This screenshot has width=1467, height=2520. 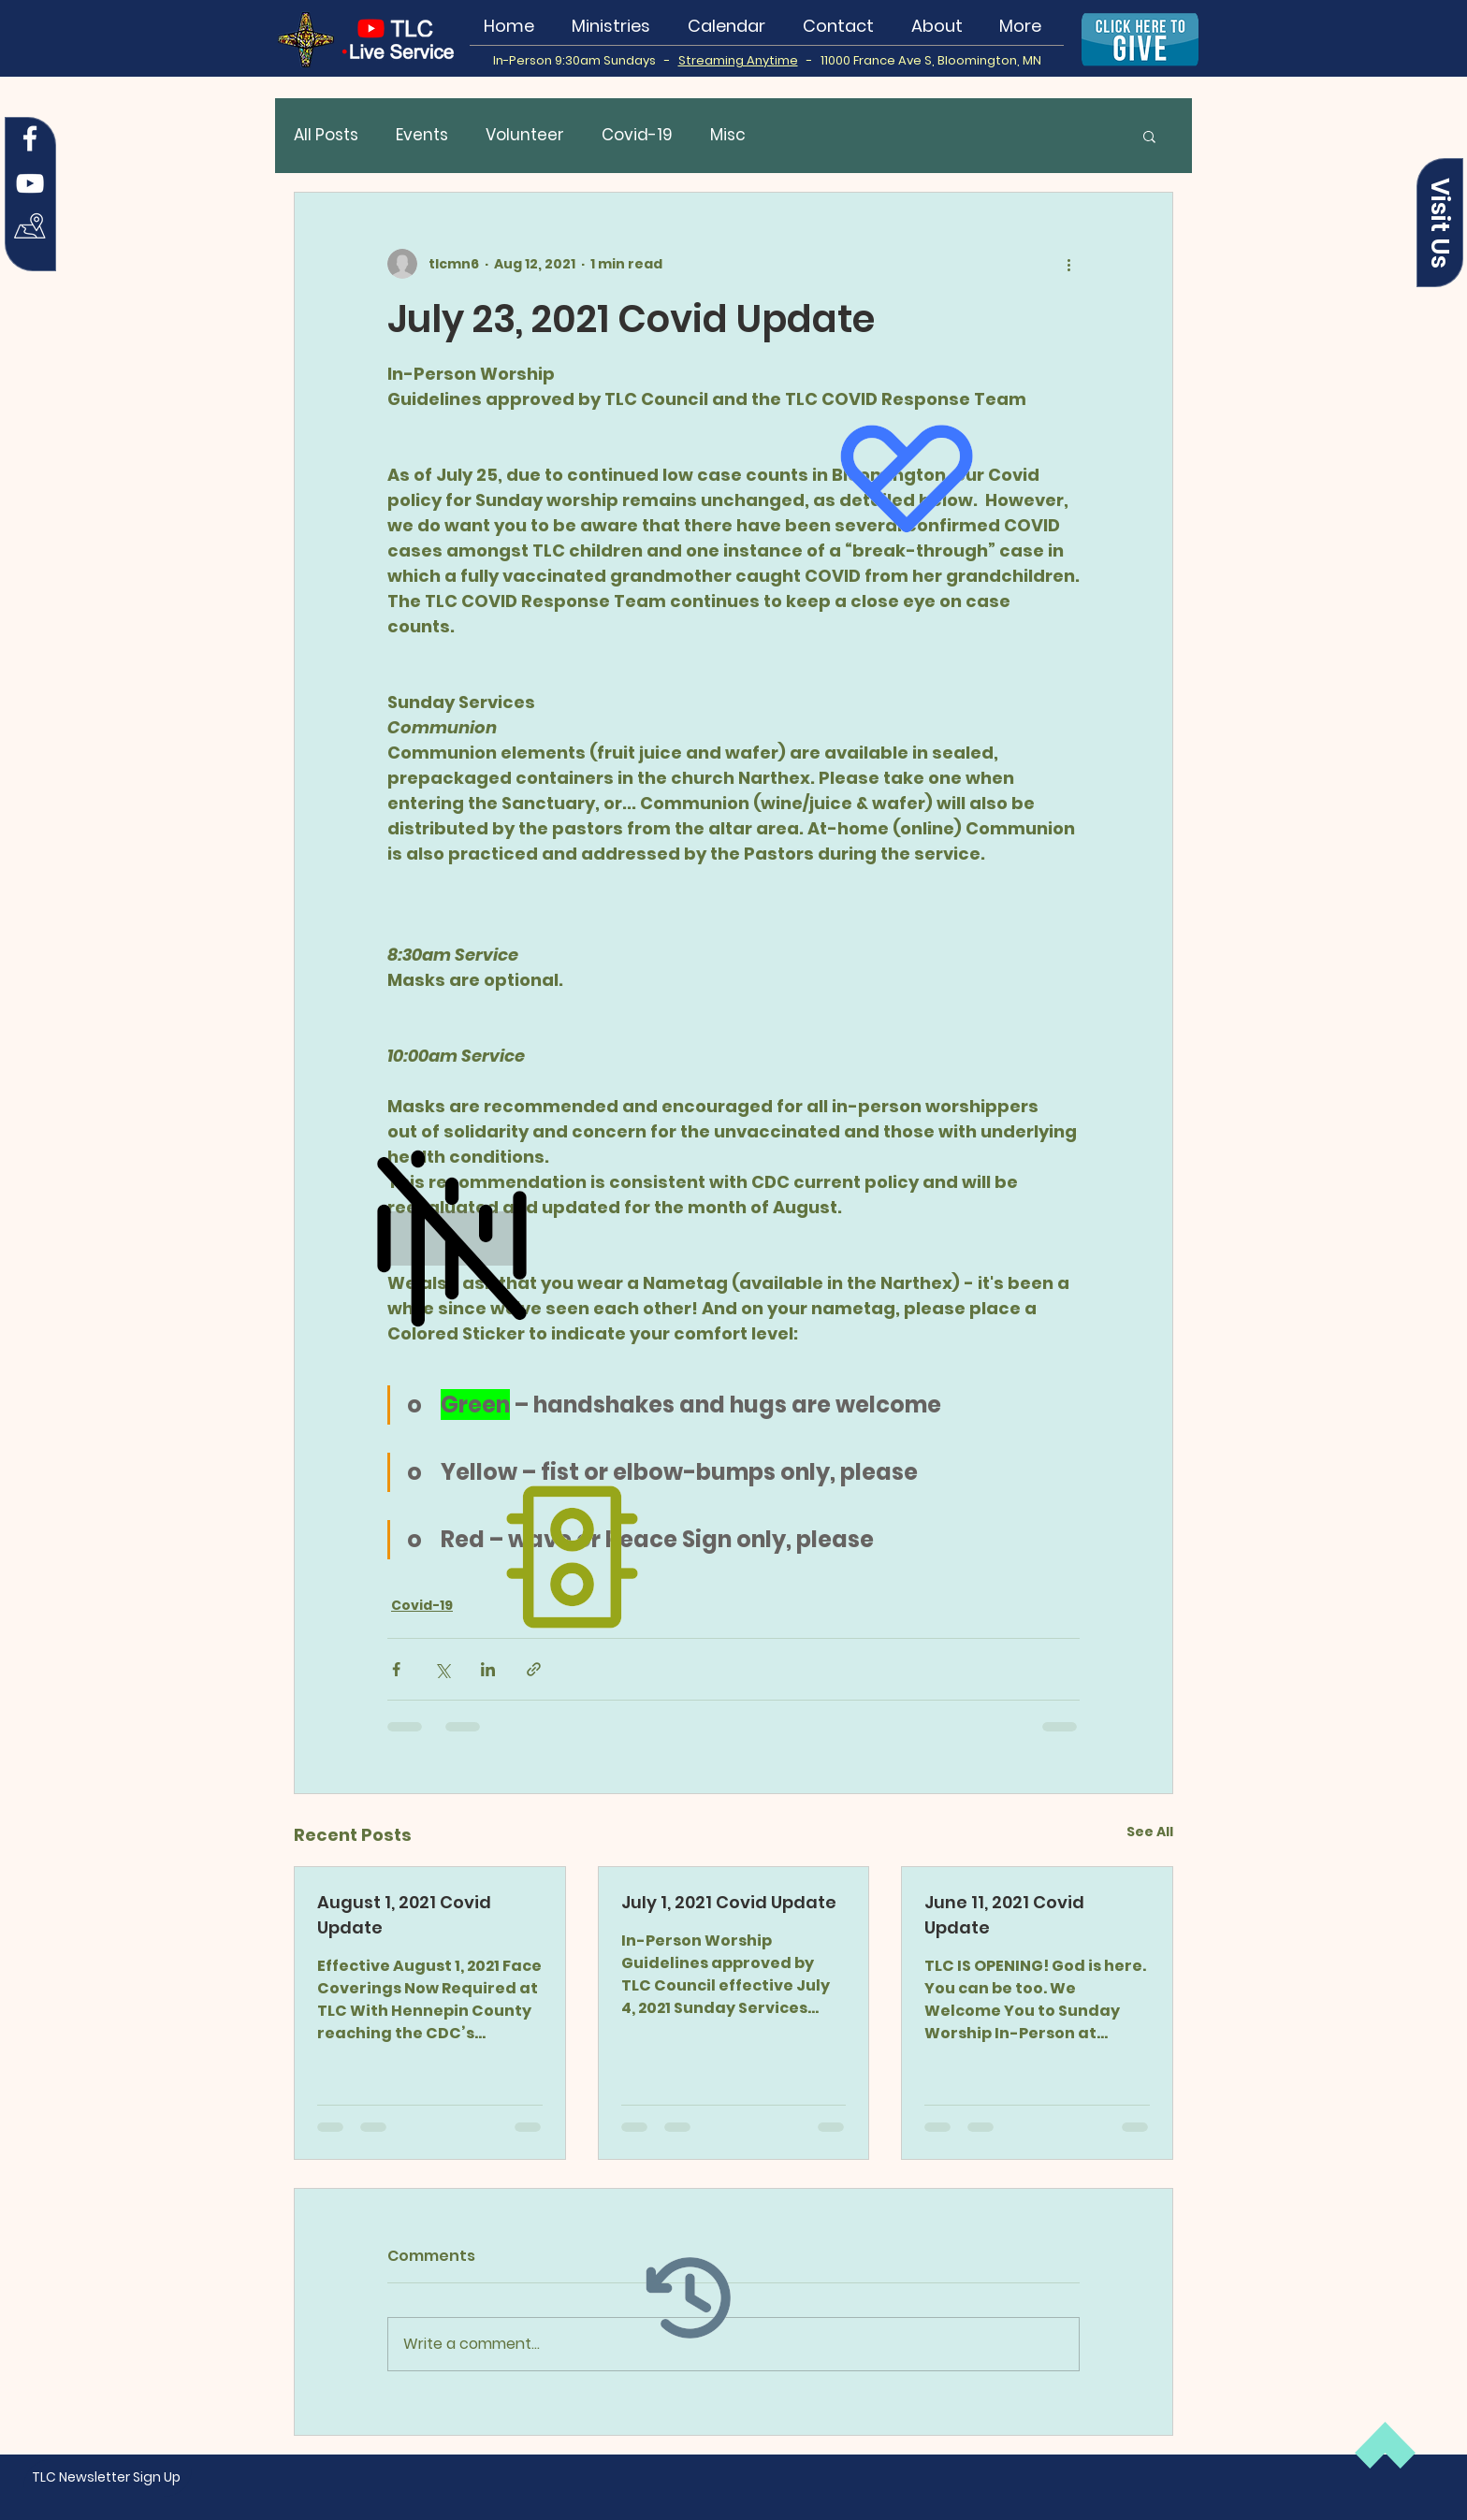 I want to click on view history or recent activity, so click(x=690, y=2297).